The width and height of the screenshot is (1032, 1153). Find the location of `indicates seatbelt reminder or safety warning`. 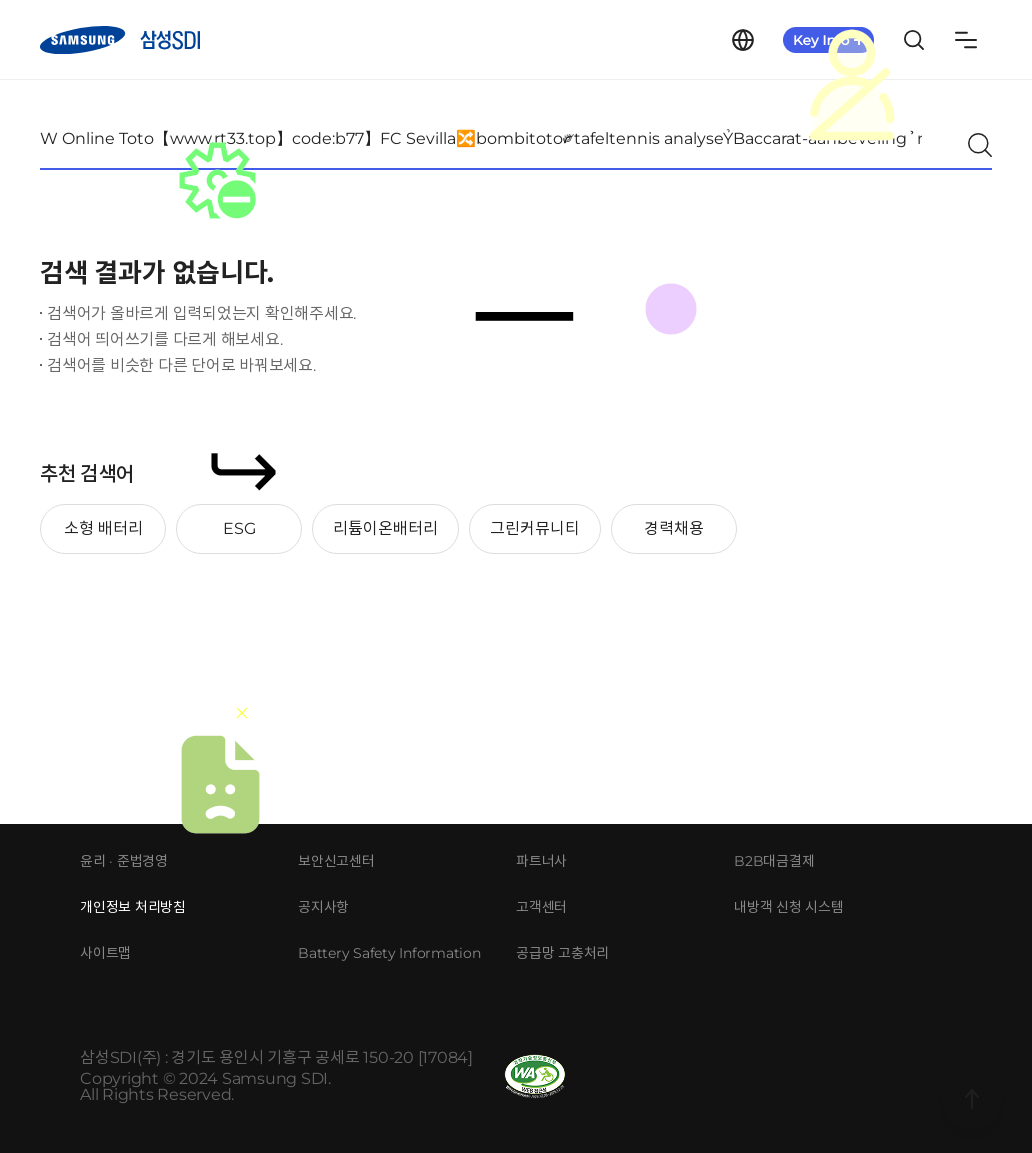

indicates seatbelt reminder or safety warning is located at coordinates (852, 85).